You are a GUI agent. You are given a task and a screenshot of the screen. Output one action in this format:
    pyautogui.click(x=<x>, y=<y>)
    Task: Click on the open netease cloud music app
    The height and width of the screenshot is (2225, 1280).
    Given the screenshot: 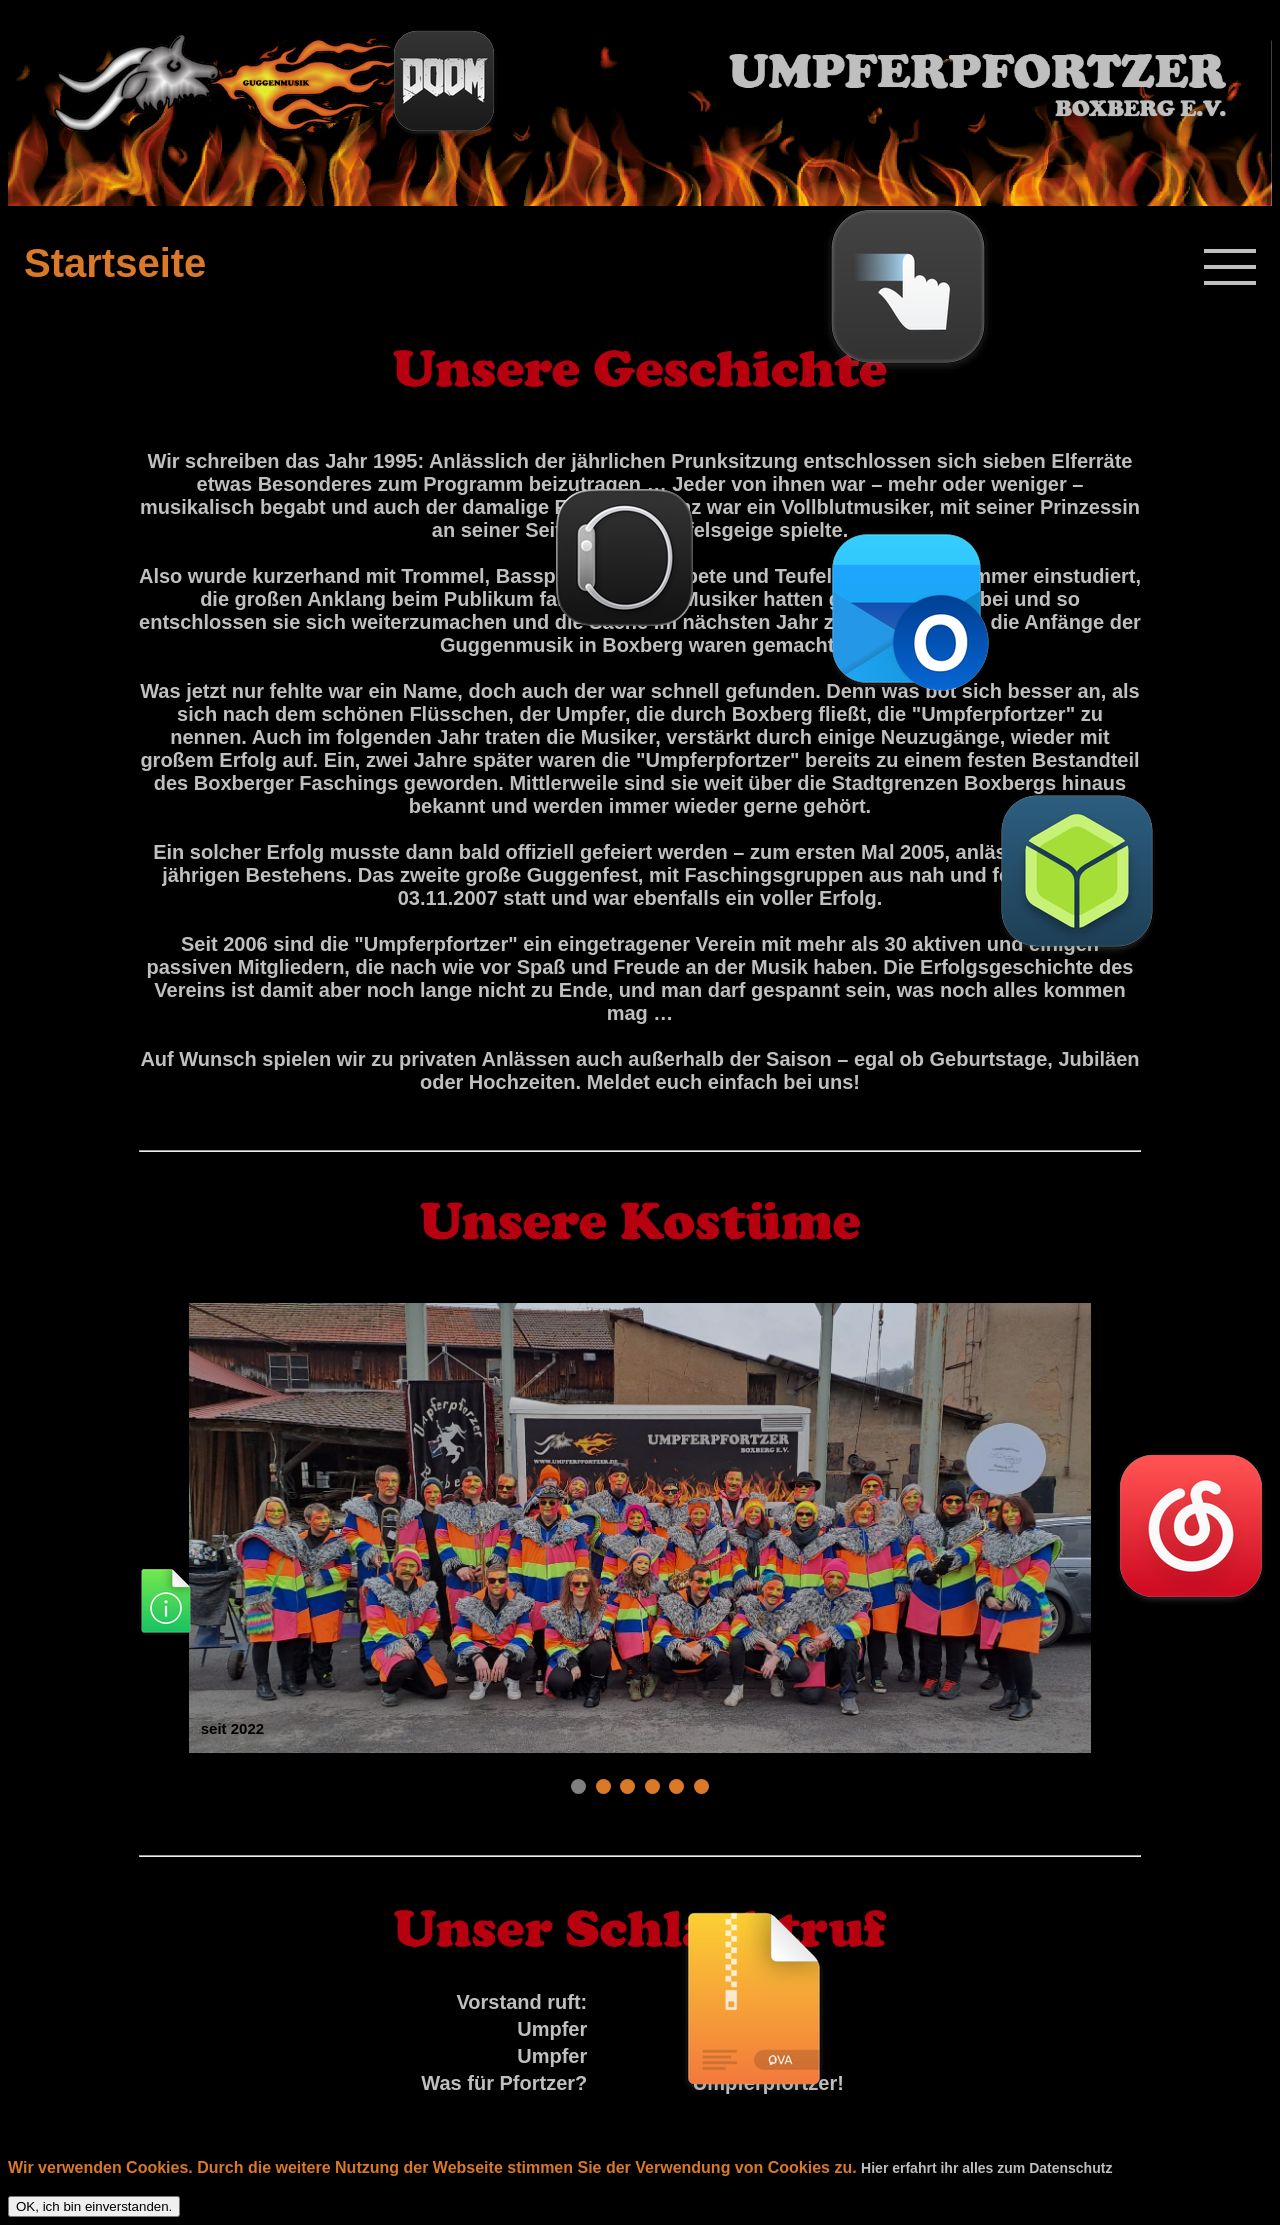 What is the action you would take?
    pyautogui.click(x=1191, y=1526)
    